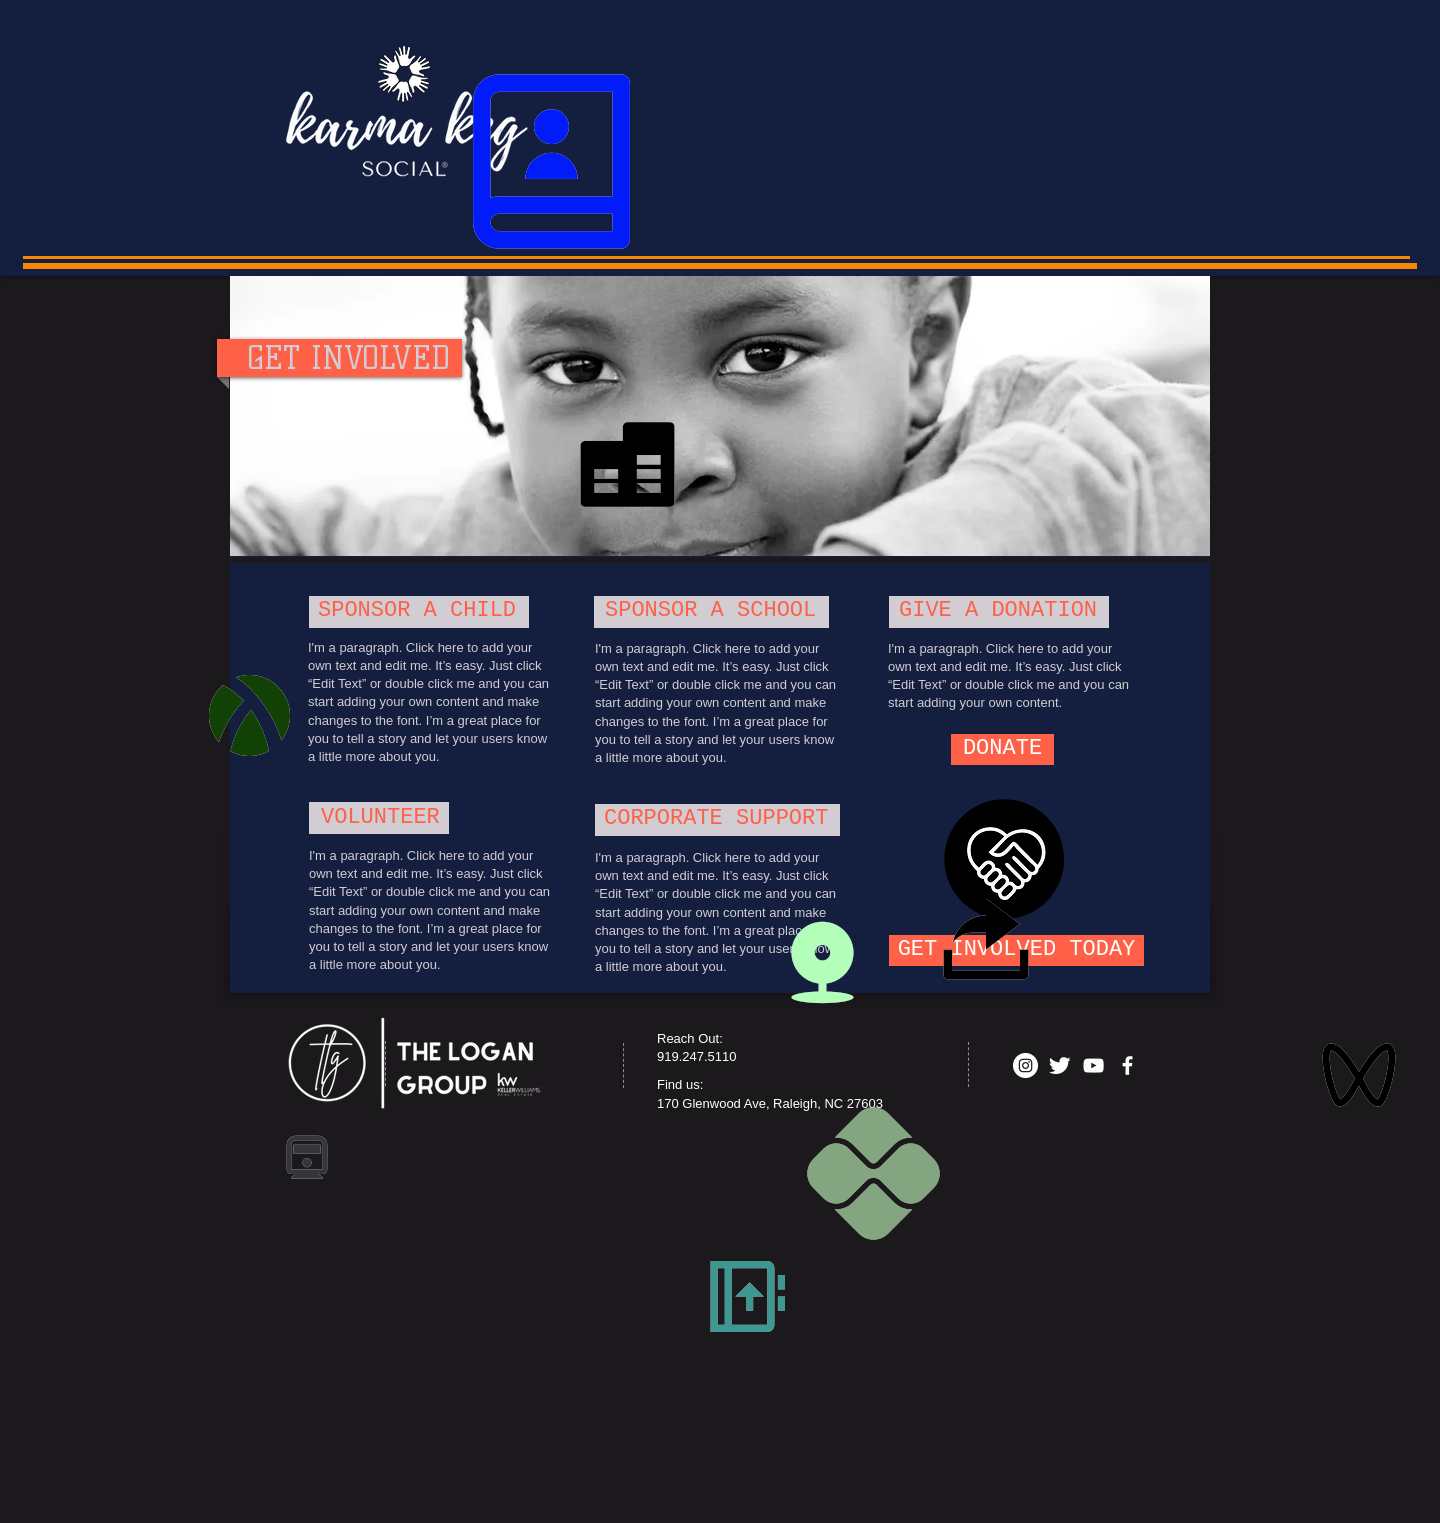 This screenshot has width=1440, height=1523. I want to click on open wechat channels, so click(1359, 1075).